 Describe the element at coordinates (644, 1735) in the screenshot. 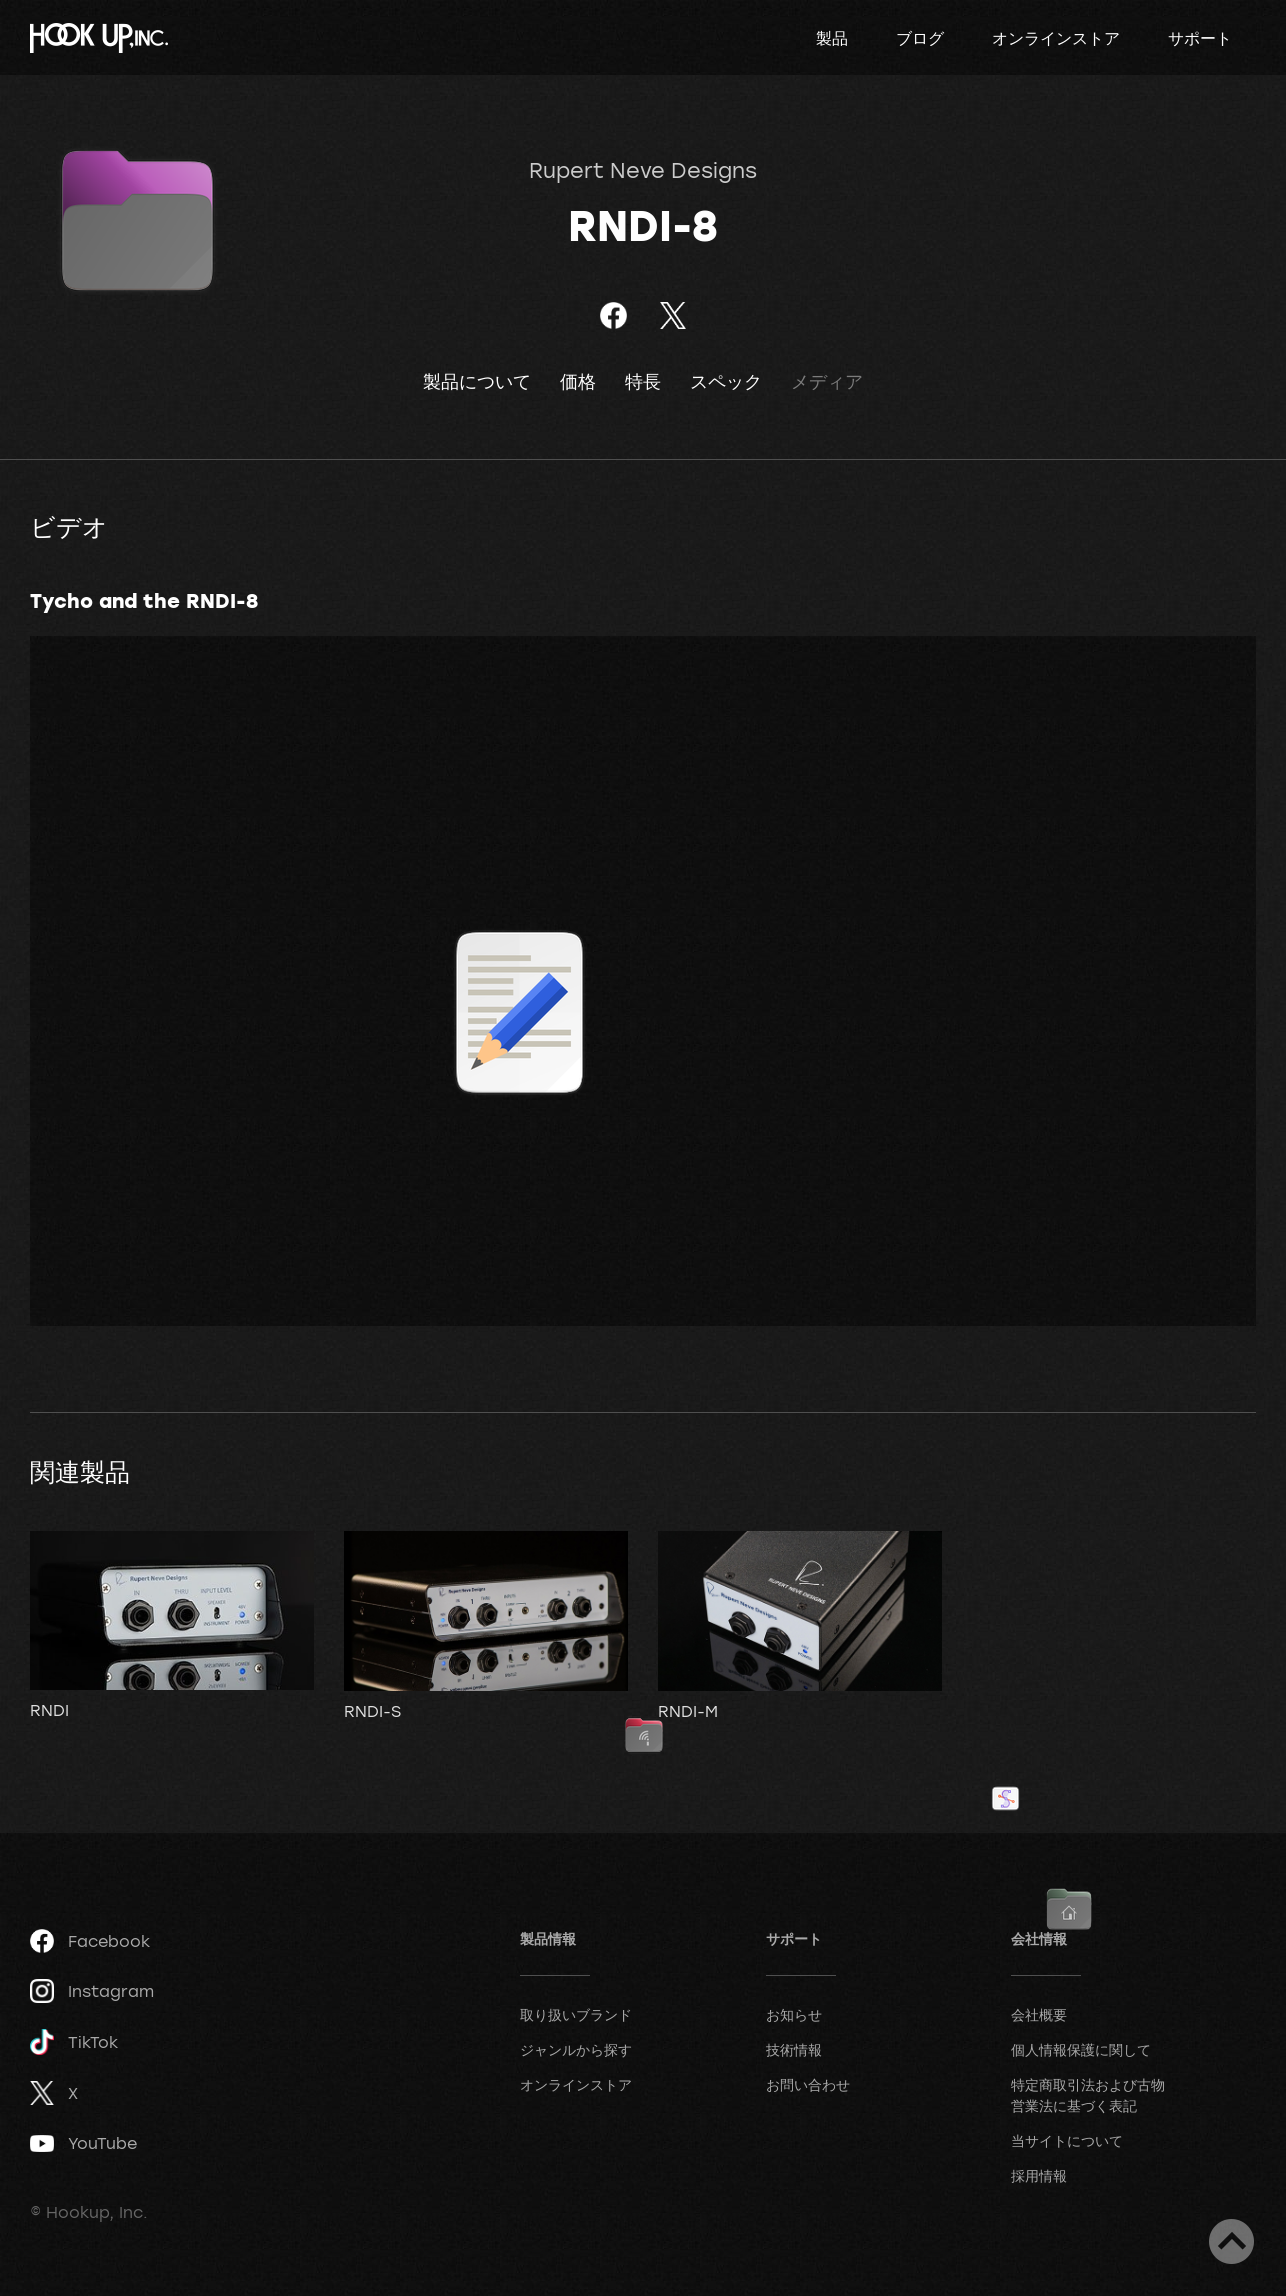

I see `open insync cloud sync folder` at that location.